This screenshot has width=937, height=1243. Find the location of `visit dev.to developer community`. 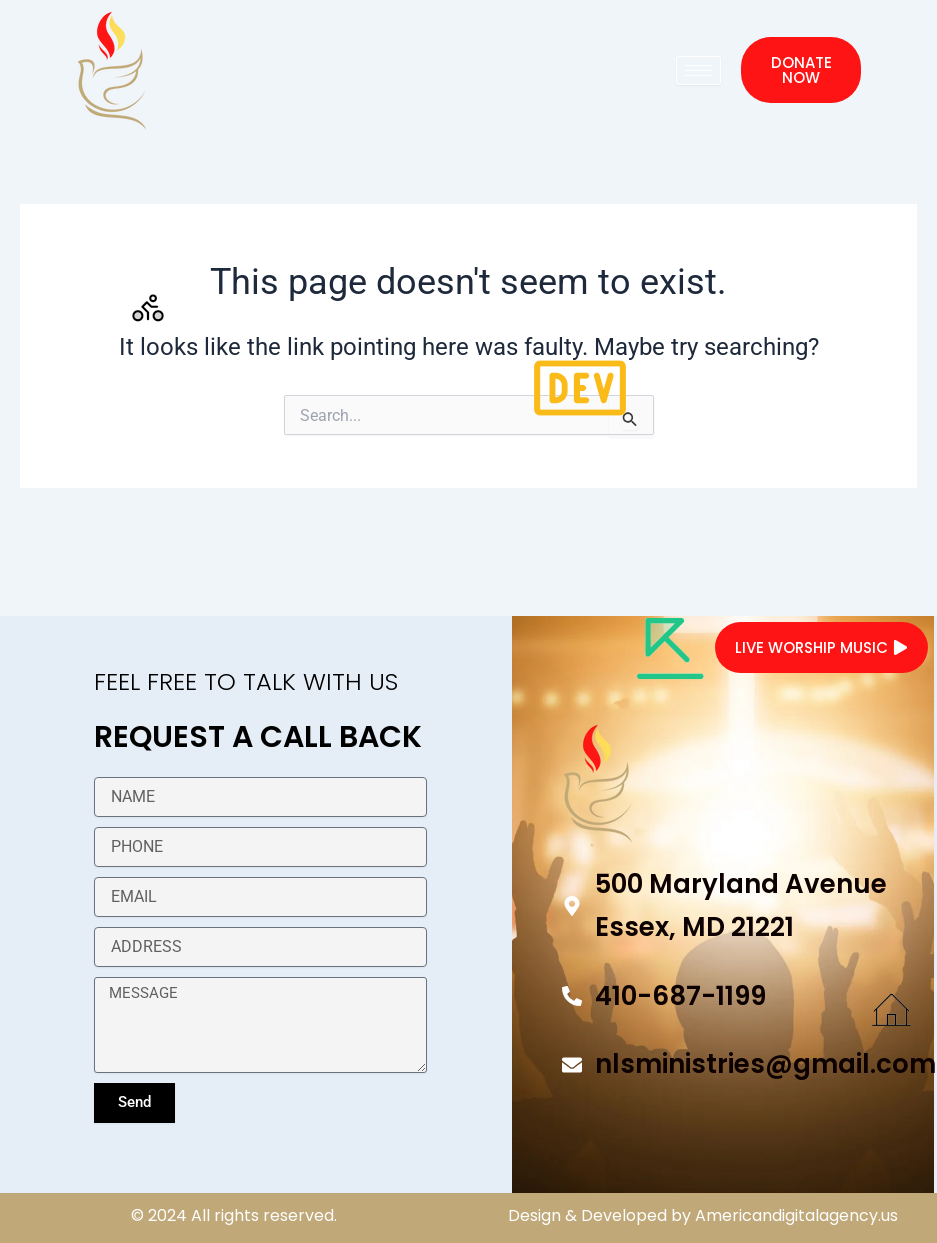

visit dev.to developer community is located at coordinates (580, 388).